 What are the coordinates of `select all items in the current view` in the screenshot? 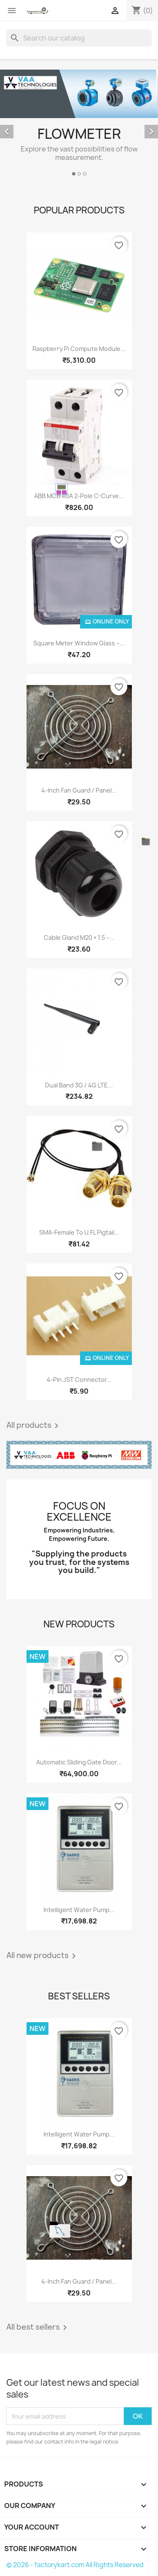 It's located at (62, 490).